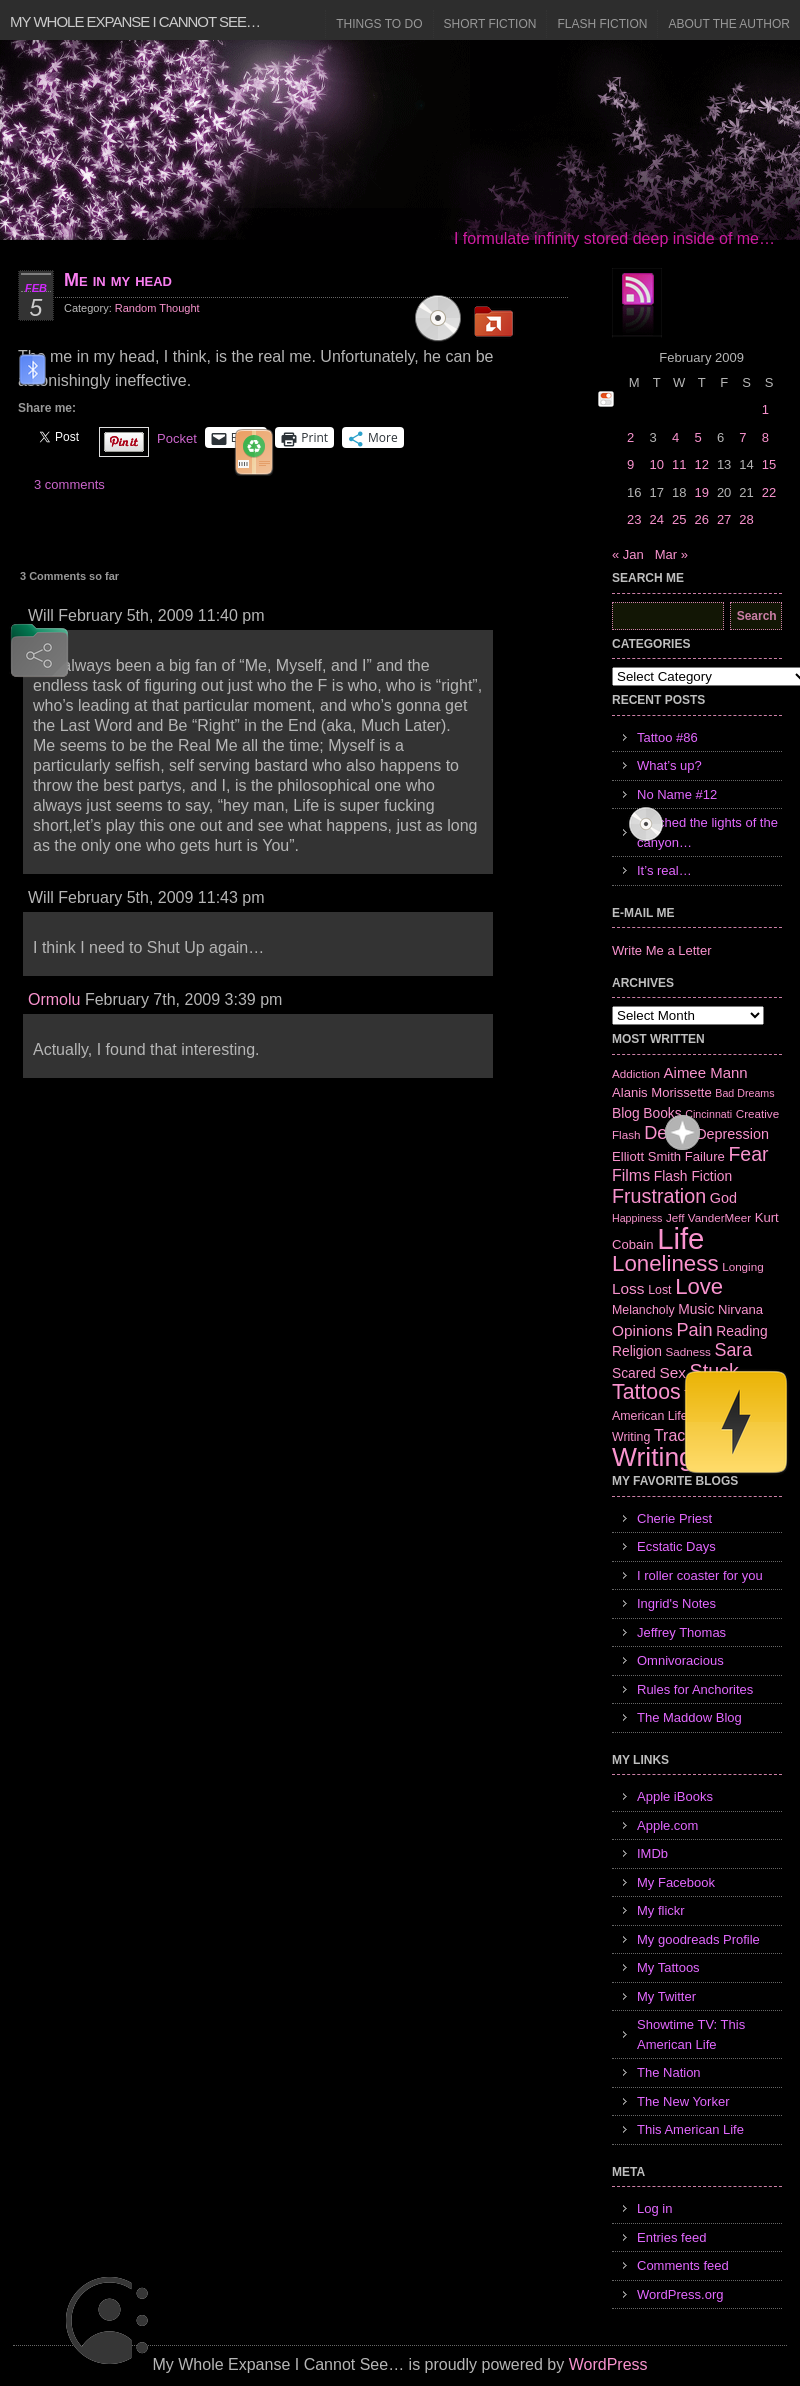 The width and height of the screenshot is (800, 2386). Describe the element at coordinates (438, 318) in the screenshot. I see `indicates a DVD or optical disc drive` at that location.